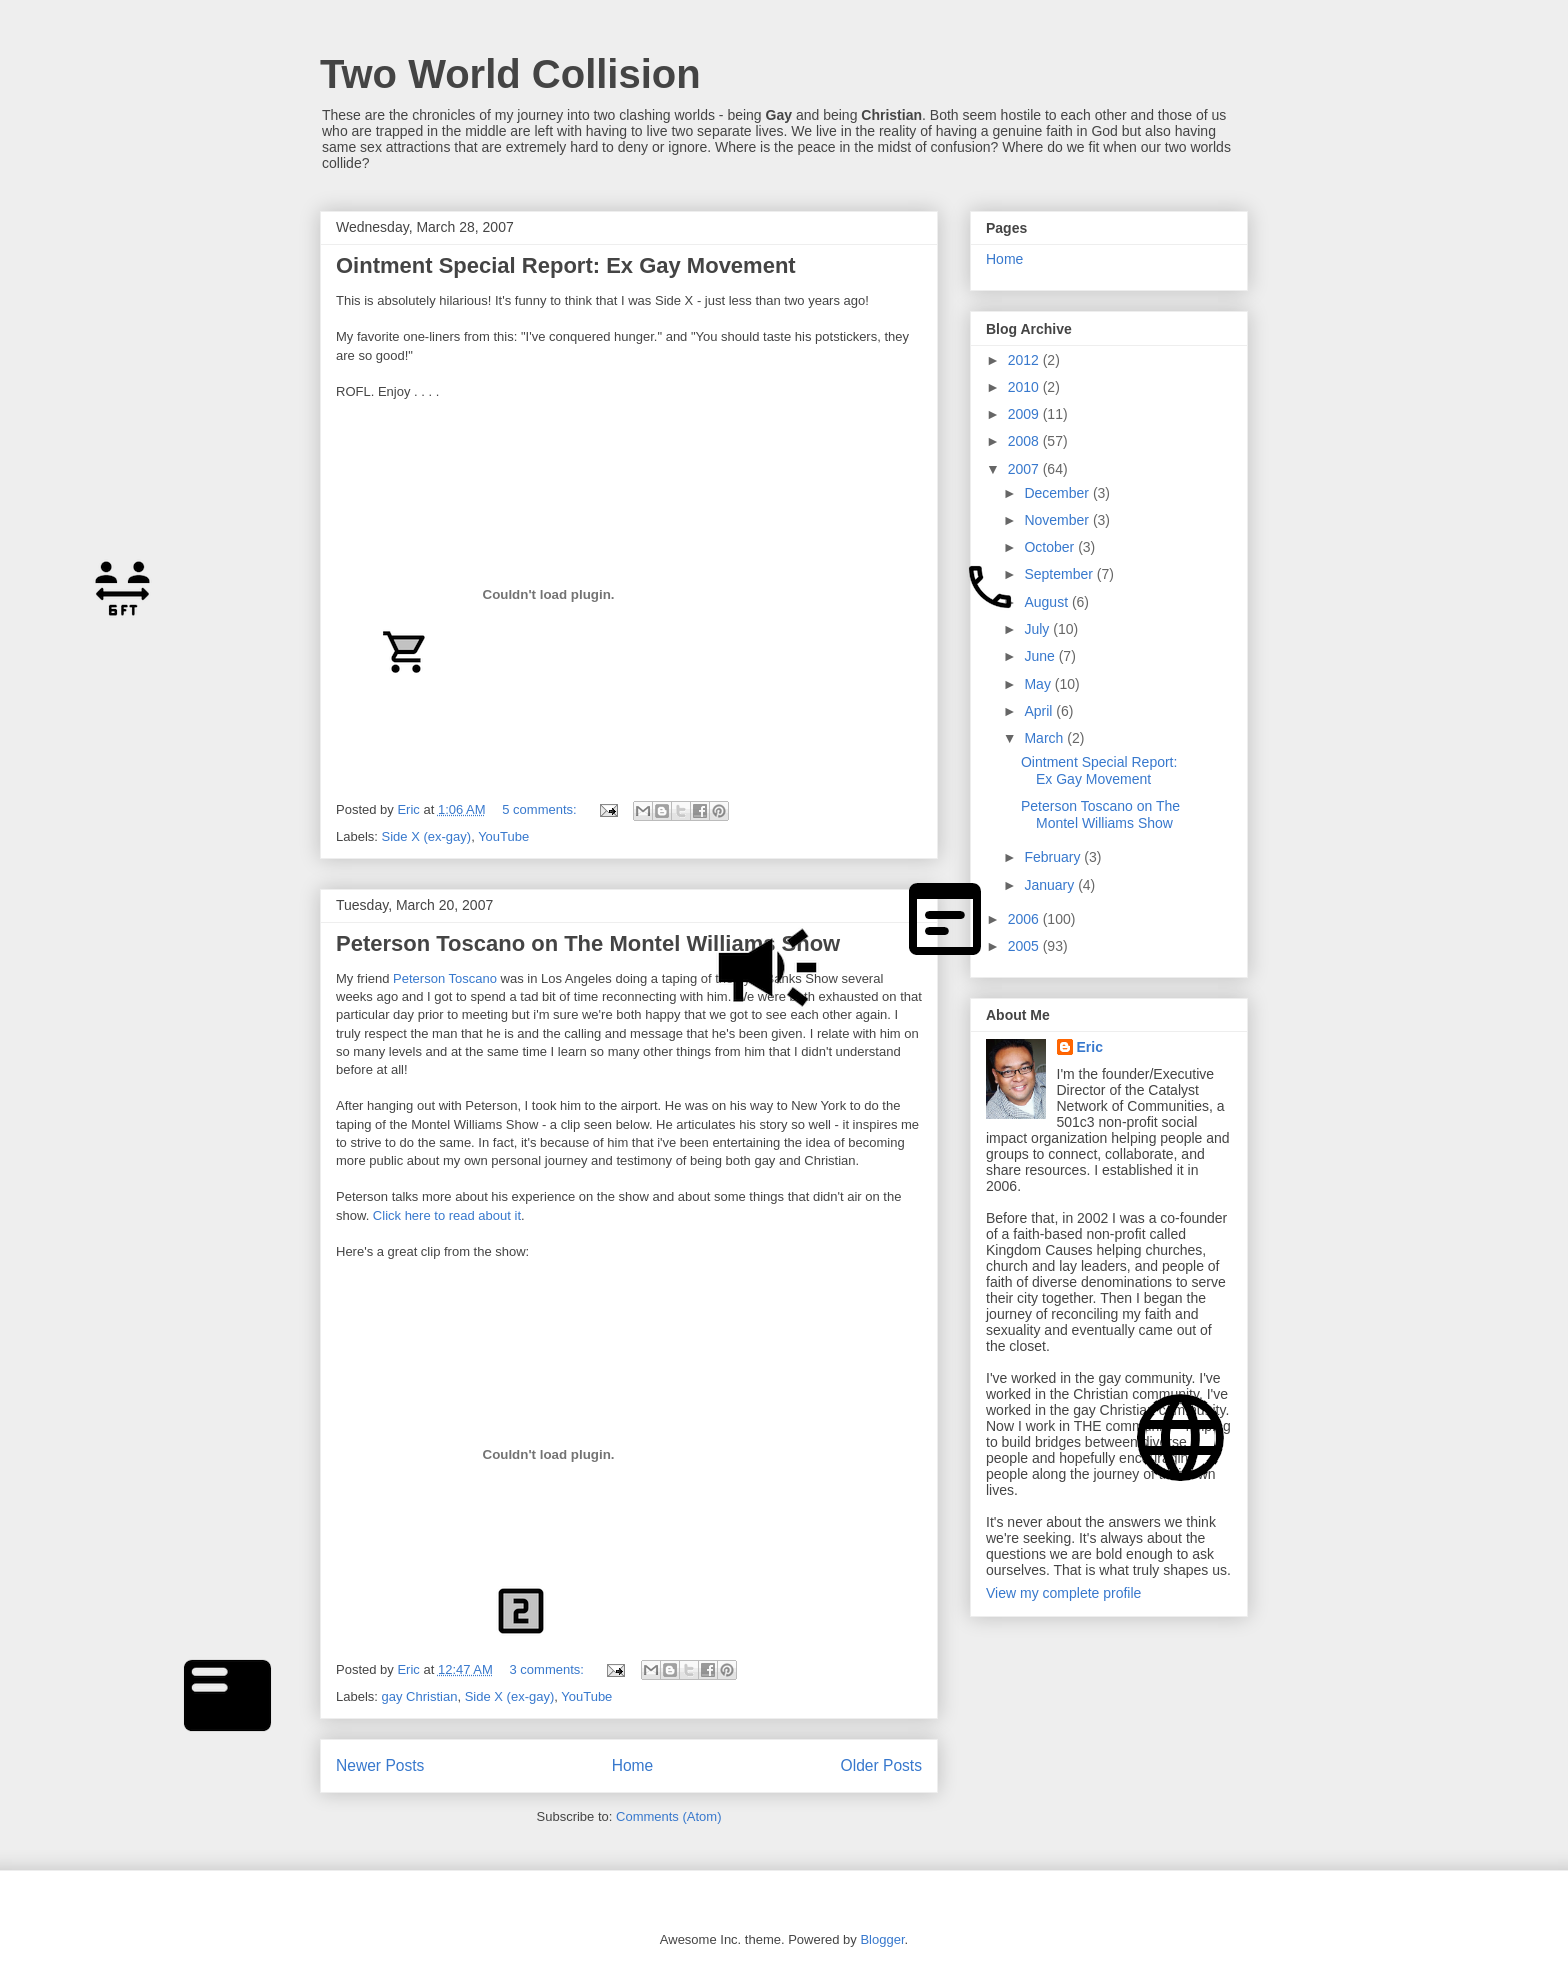  What do you see at coordinates (227, 1695) in the screenshot?
I see `view featured playlist` at bounding box center [227, 1695].